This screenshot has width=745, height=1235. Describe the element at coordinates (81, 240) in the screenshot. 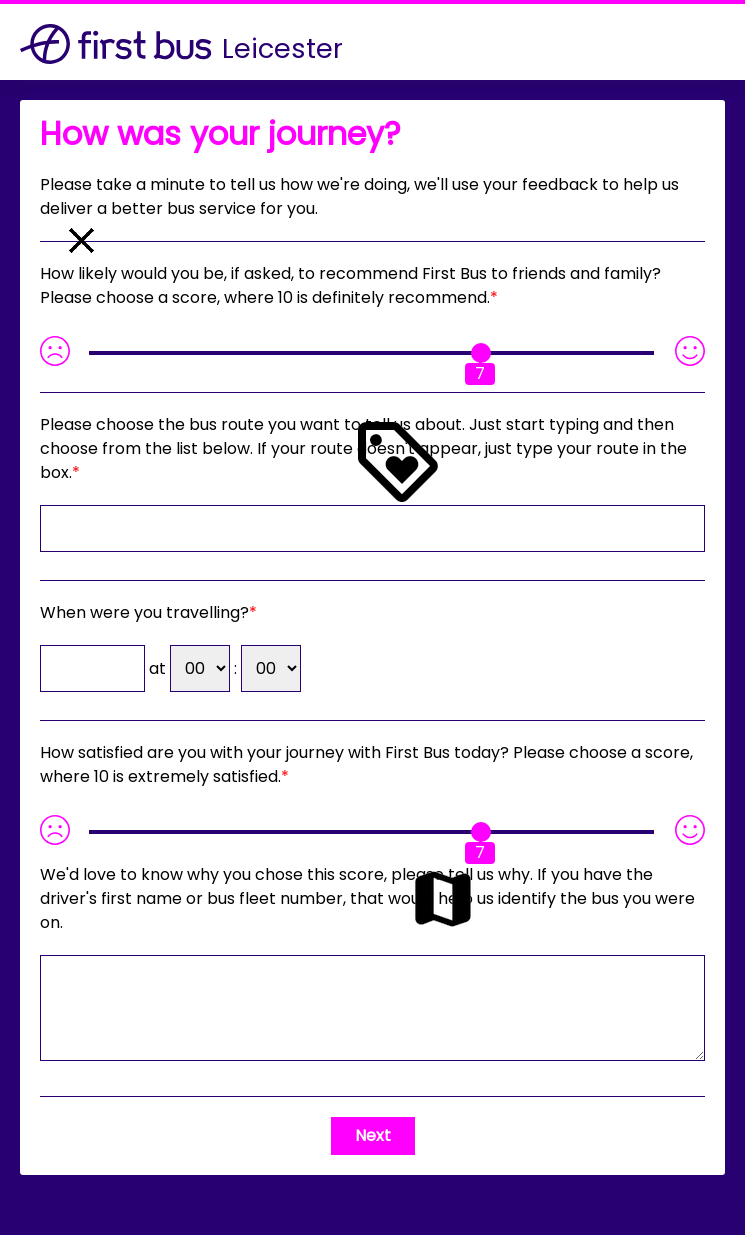

I see `close a dialog or modal` at that location.